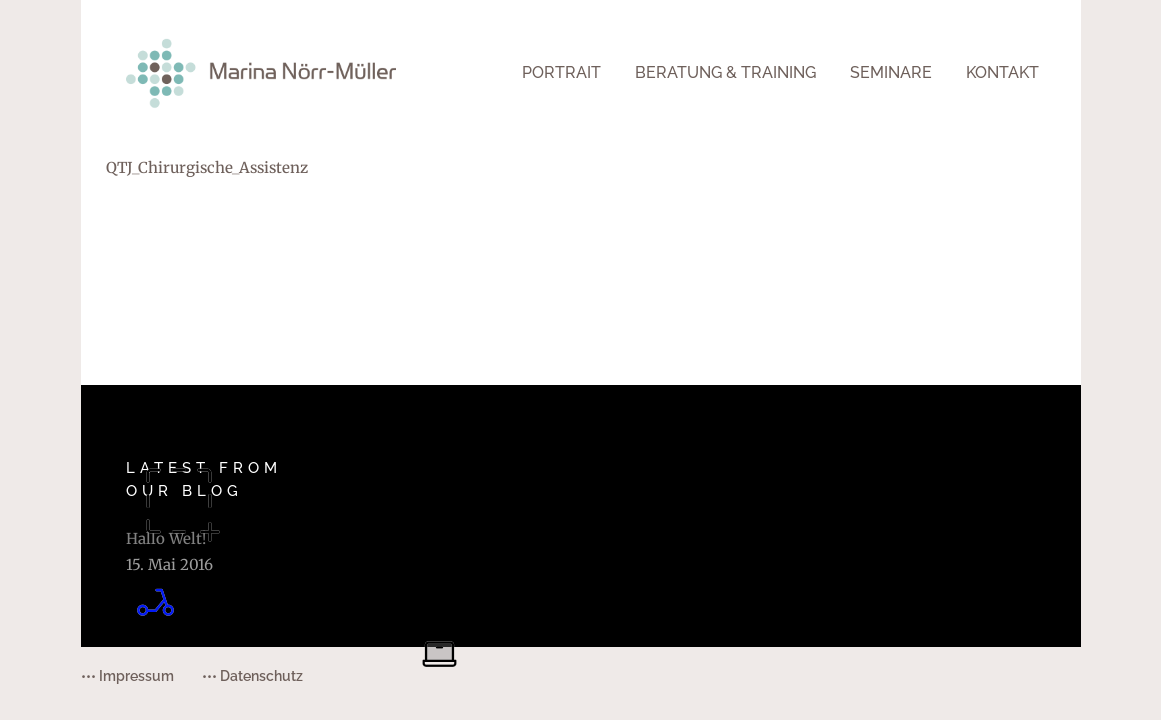  I want to click on switch to desktop view, so click(439, 653).